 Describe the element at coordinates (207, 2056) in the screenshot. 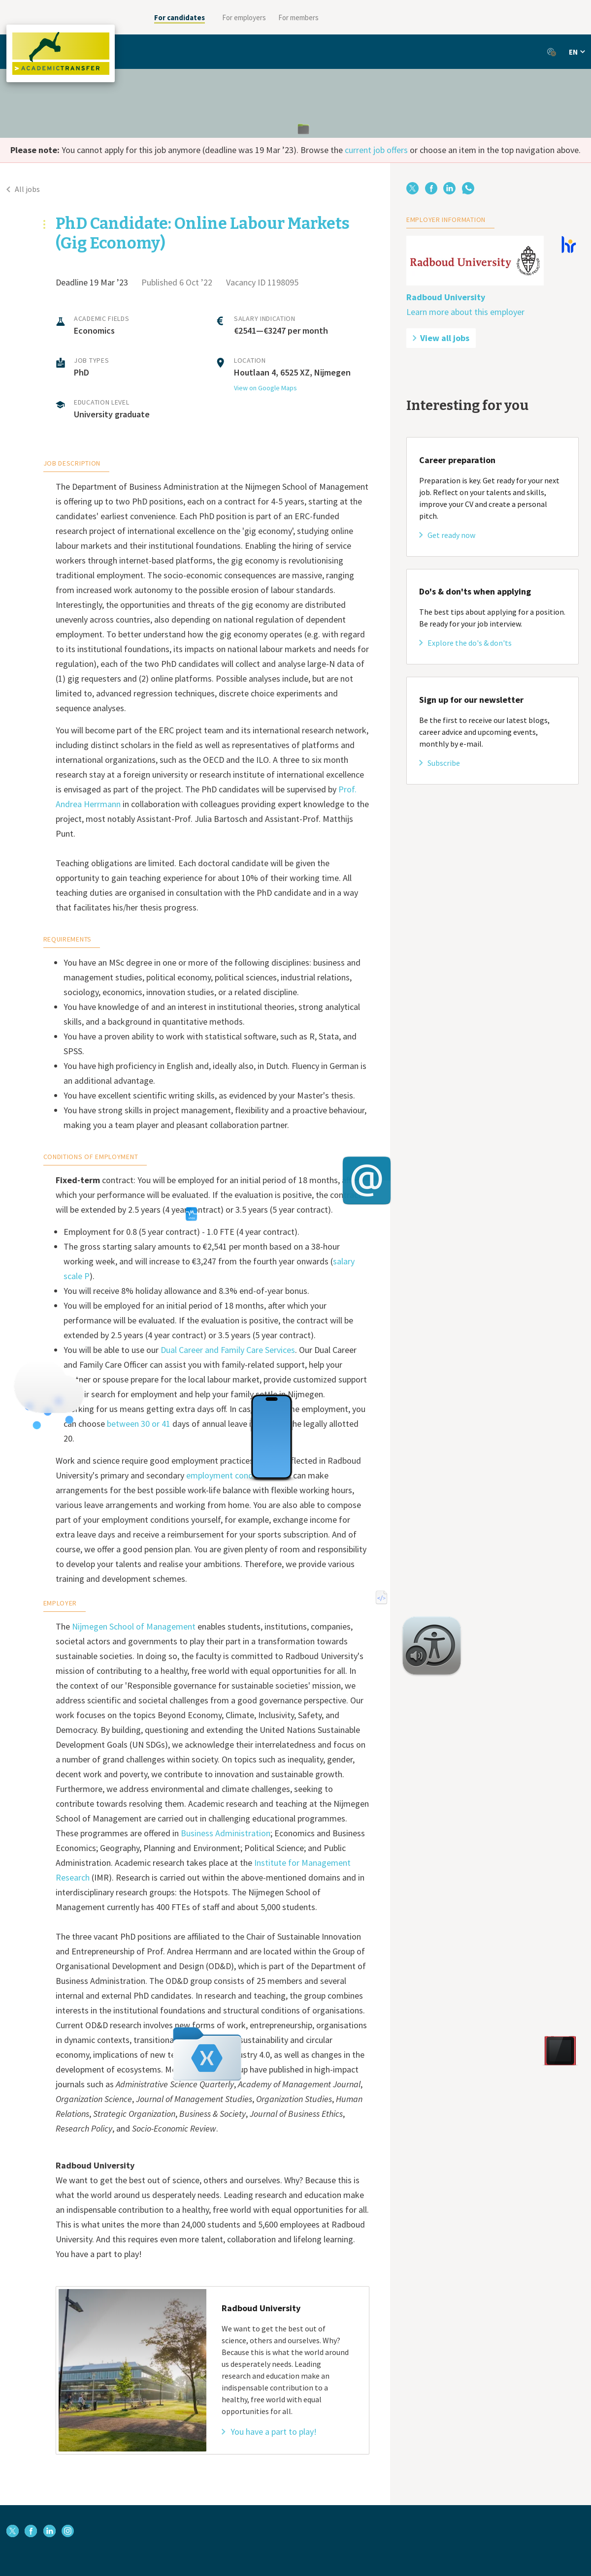

I see `open Xamarin project files folder` at that location.